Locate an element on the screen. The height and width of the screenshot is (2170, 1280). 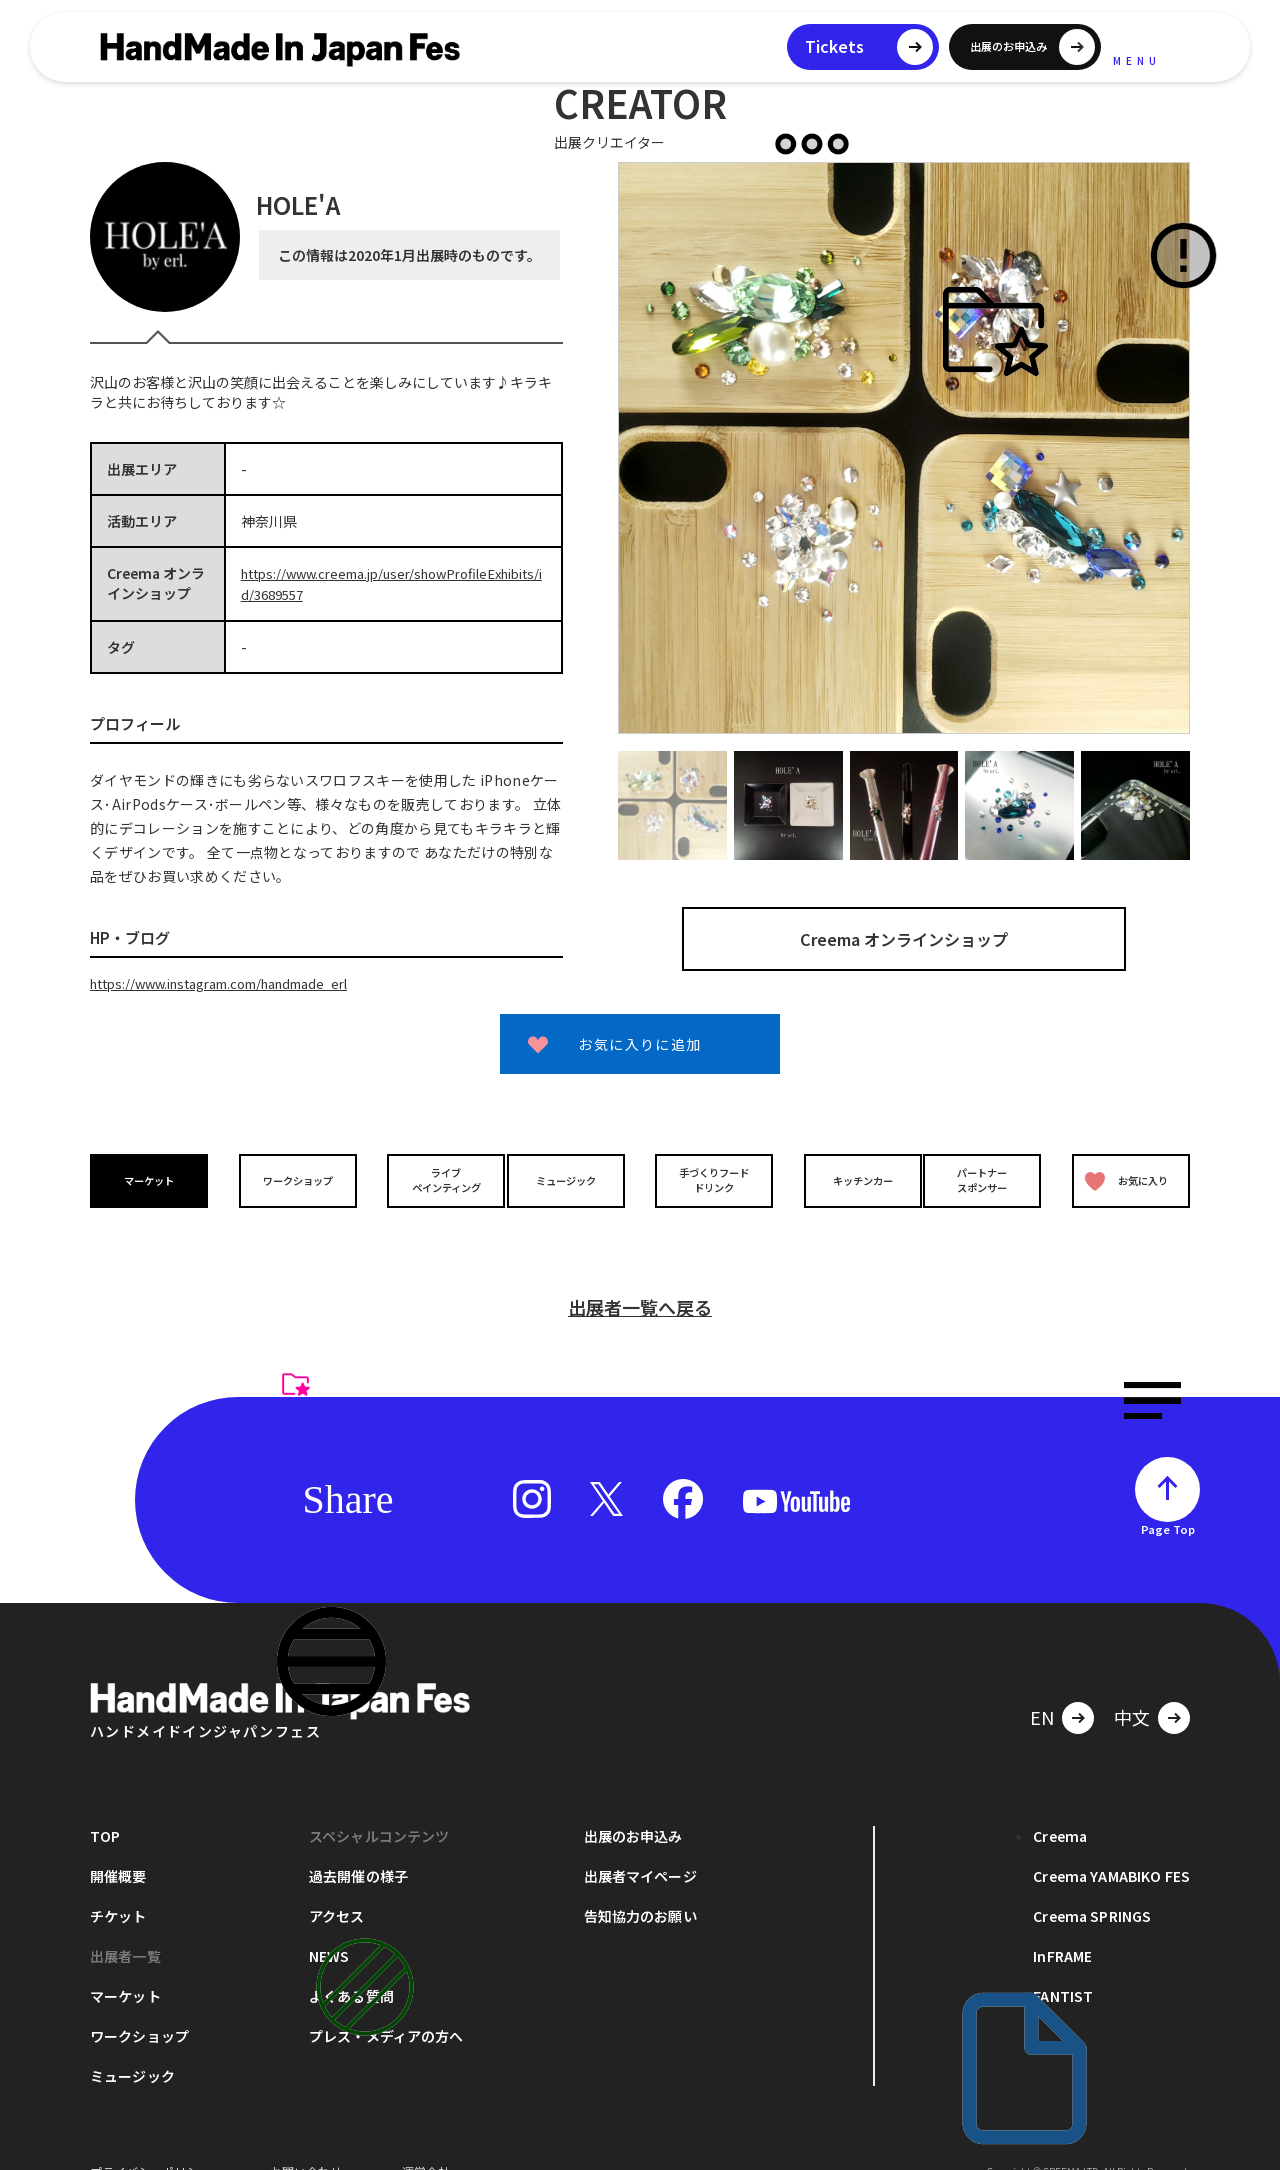
view or access notes is located at coordinates (1152, 1400).